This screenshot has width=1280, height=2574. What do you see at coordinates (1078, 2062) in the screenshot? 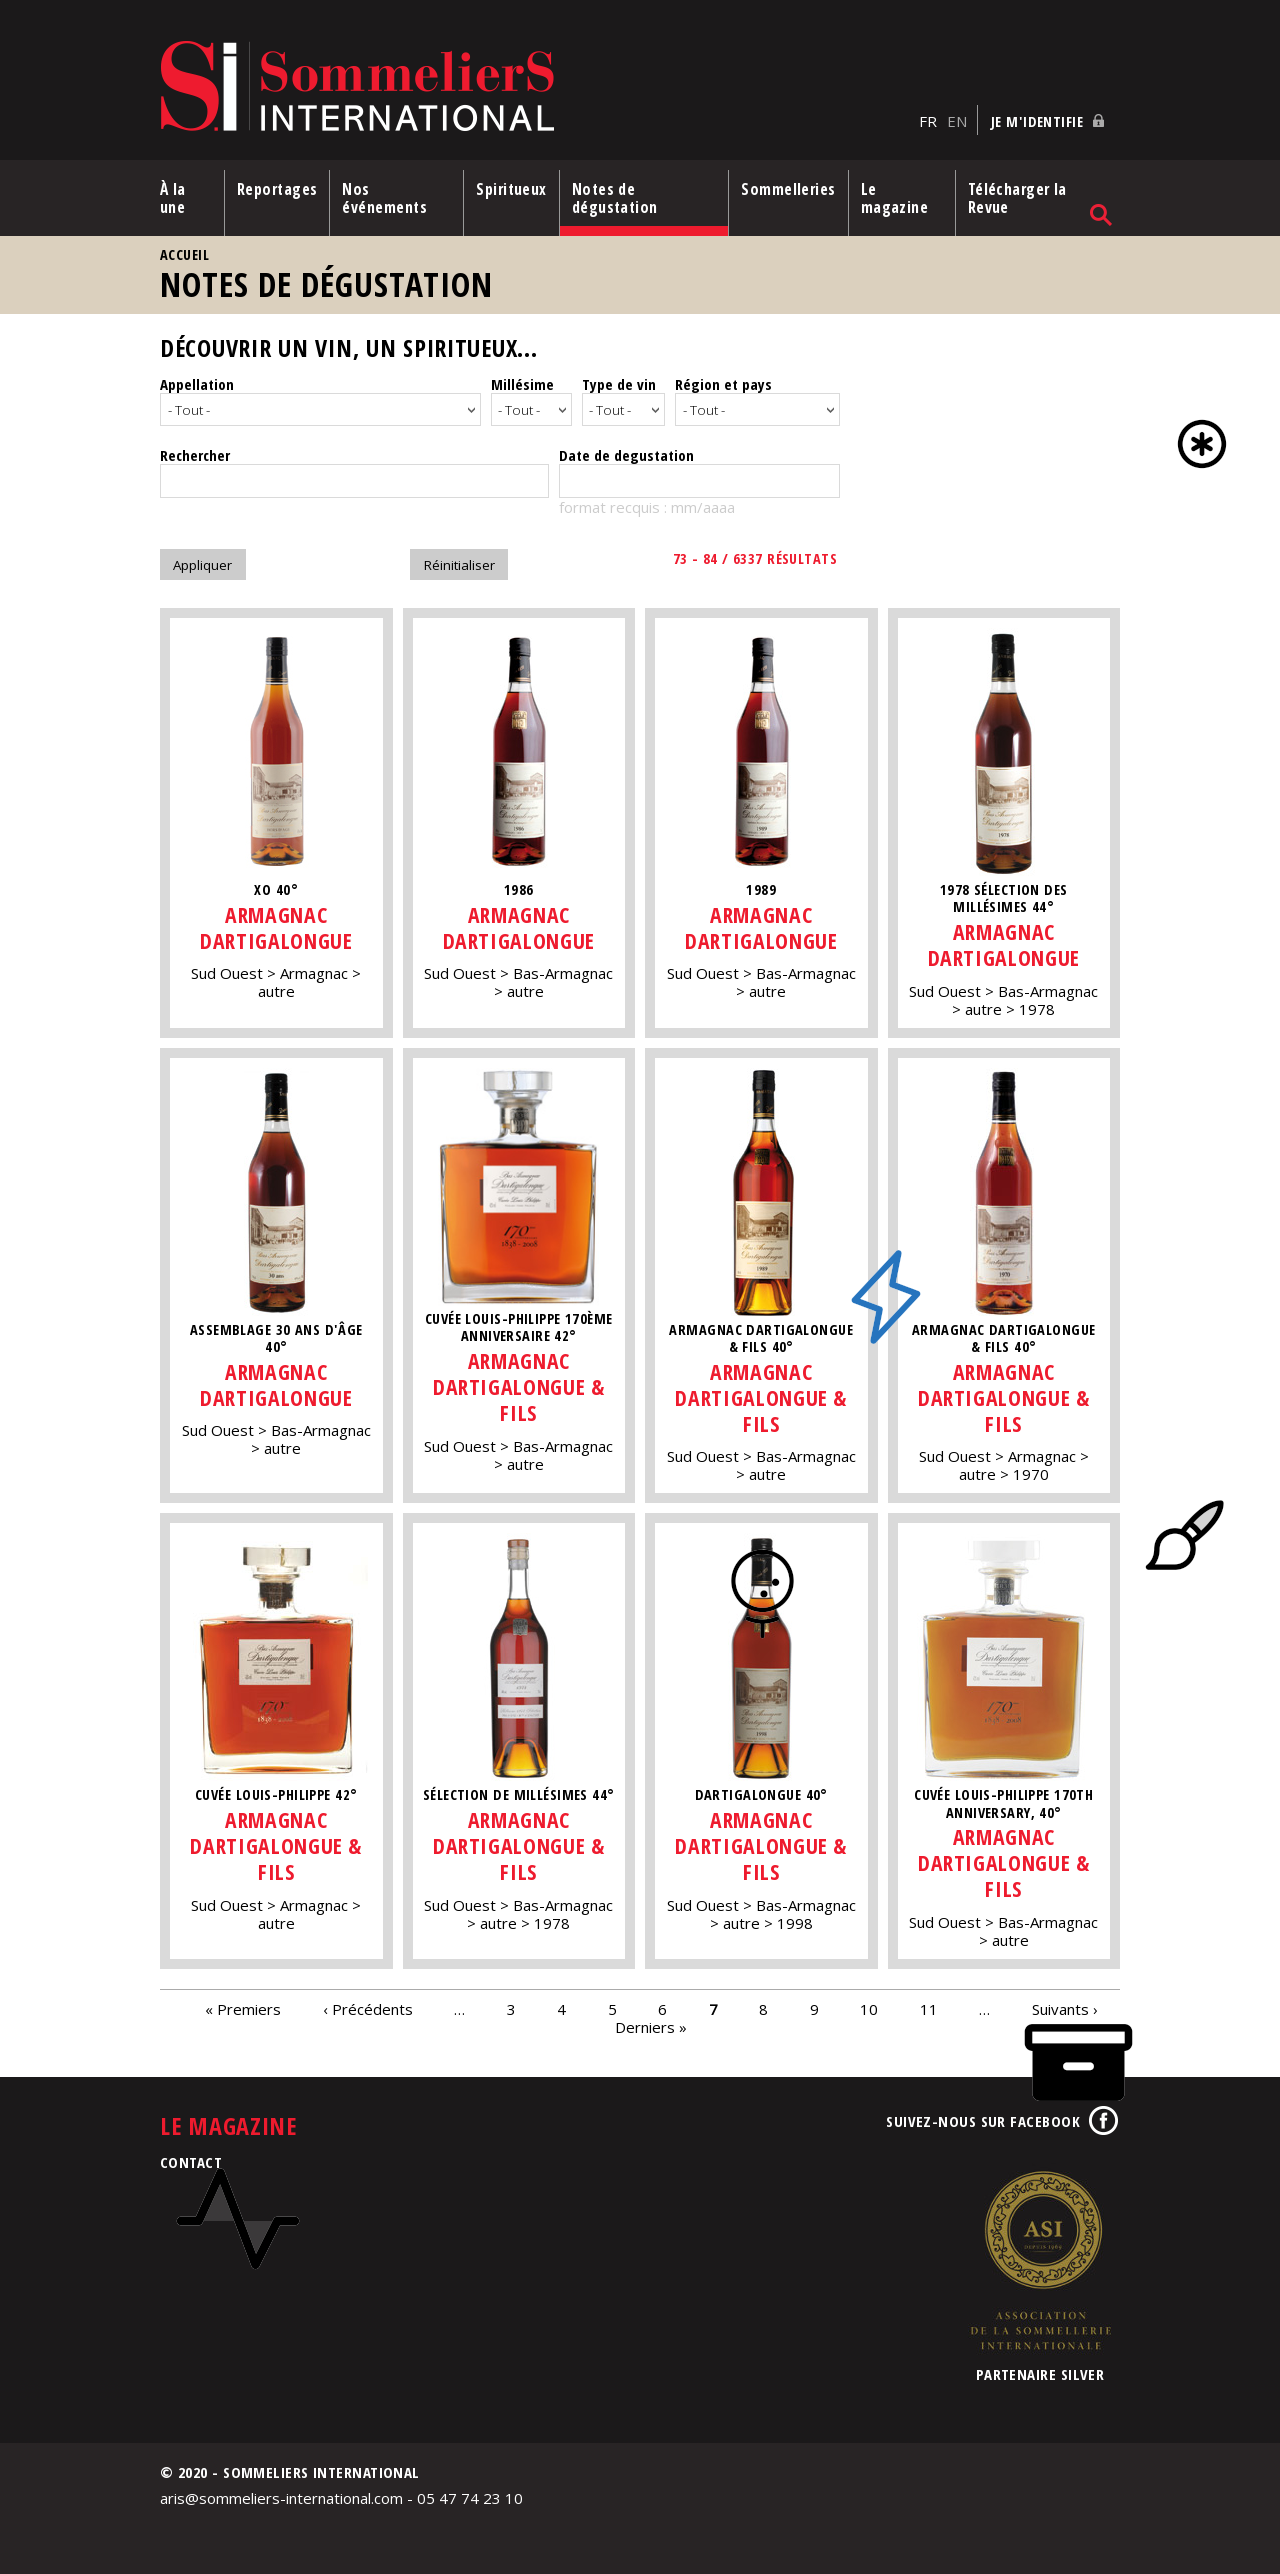
I see `archive this item` at bounding box center [1078, 2062].